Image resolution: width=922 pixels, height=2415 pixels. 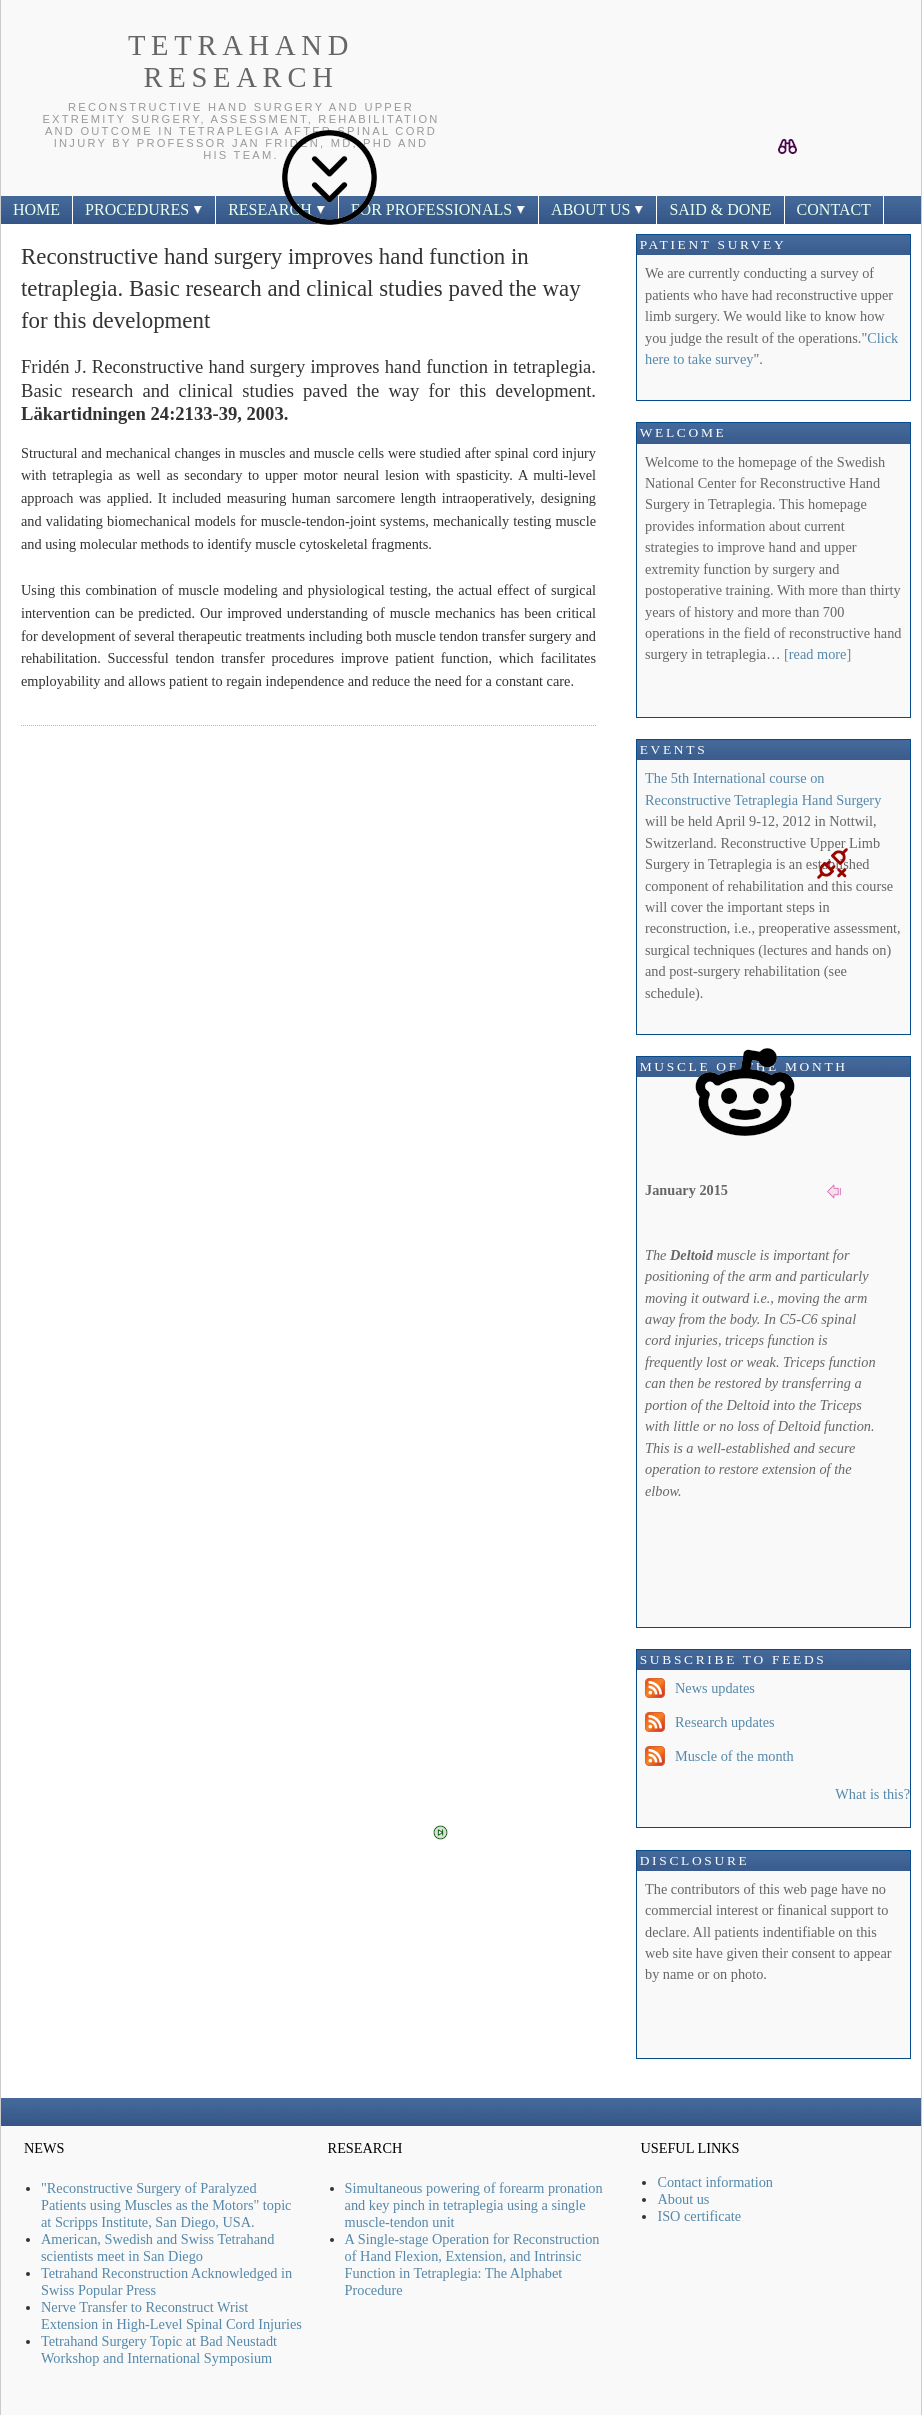 What do you see at coordinates (834, 1191) in the screenshot?
I see `go back to previous screen` at bounding box center [834, 1191].